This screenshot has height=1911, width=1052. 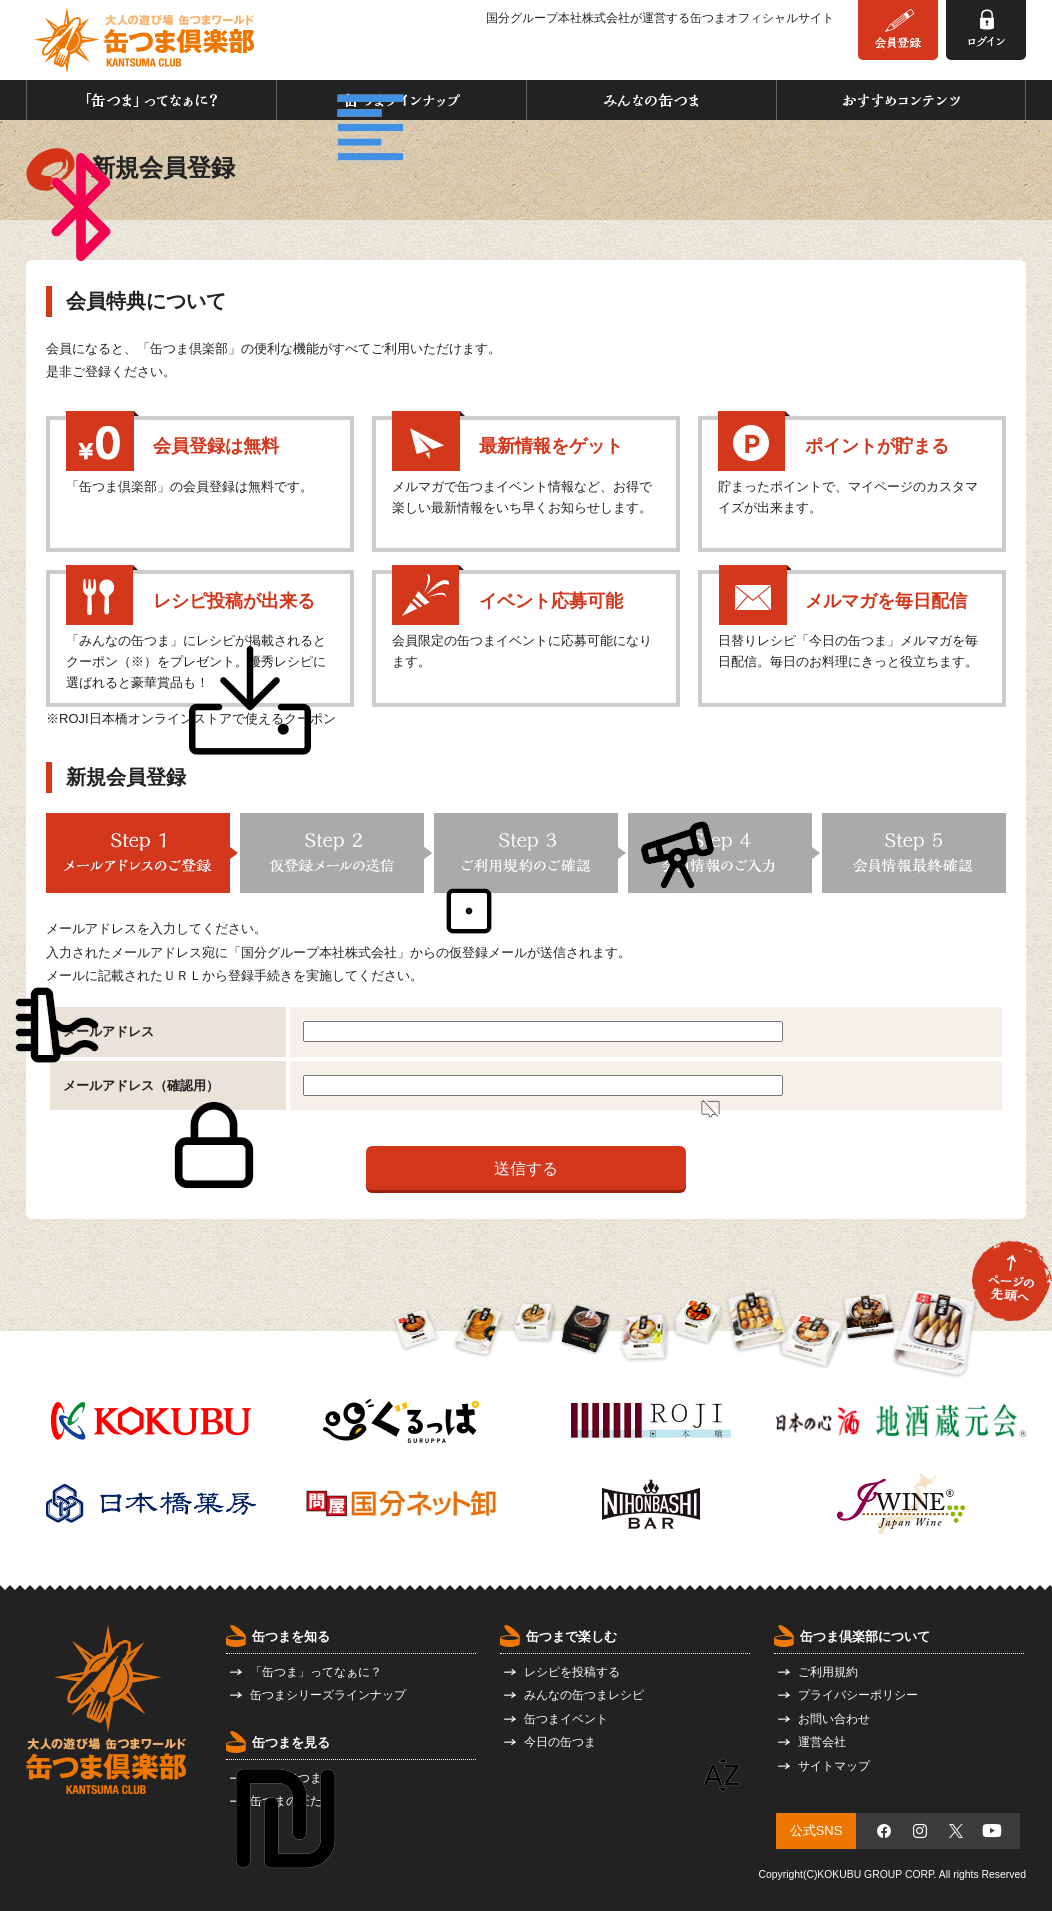 What do you see at coordinates (250, 707) in the screenshot?
I see `download a file to your device` at bounding box center [250, 707].